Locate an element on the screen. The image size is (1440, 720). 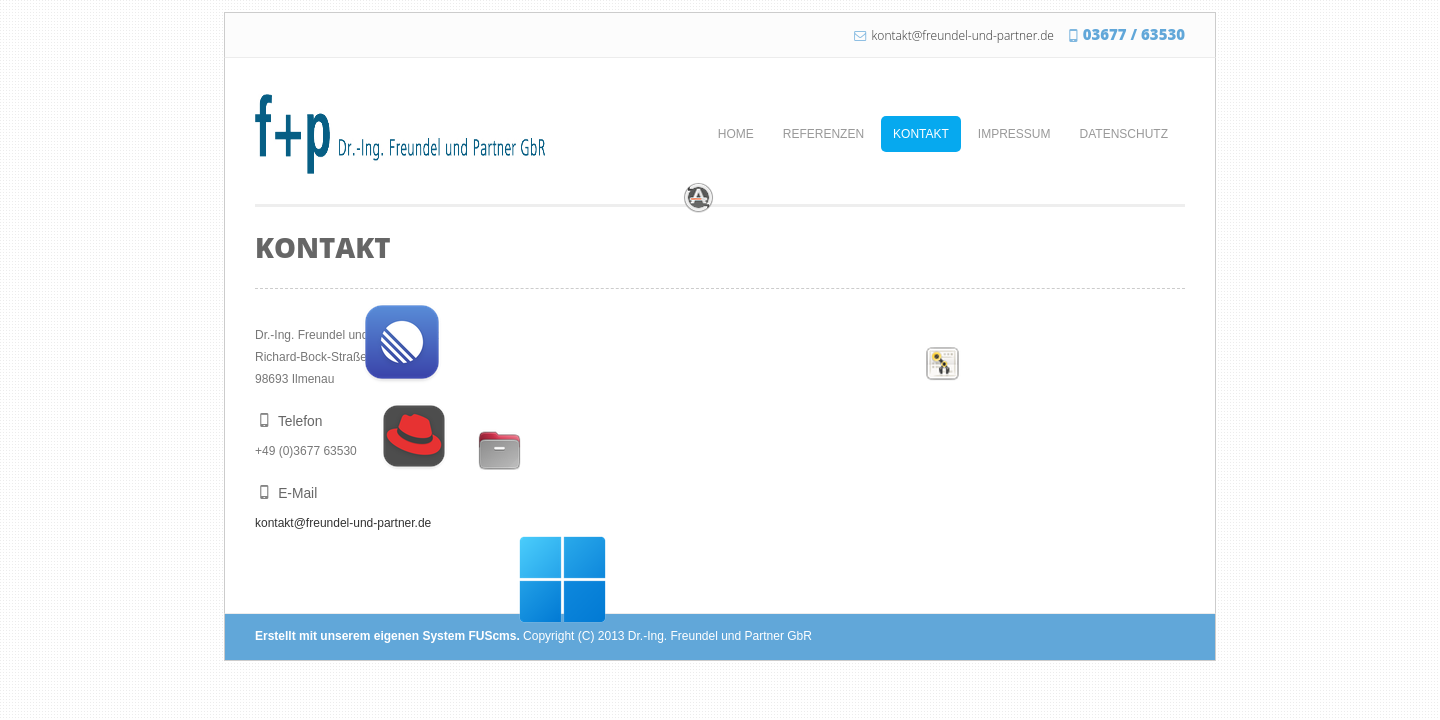
open the Windows start menu is located at coordinates (562, 579).